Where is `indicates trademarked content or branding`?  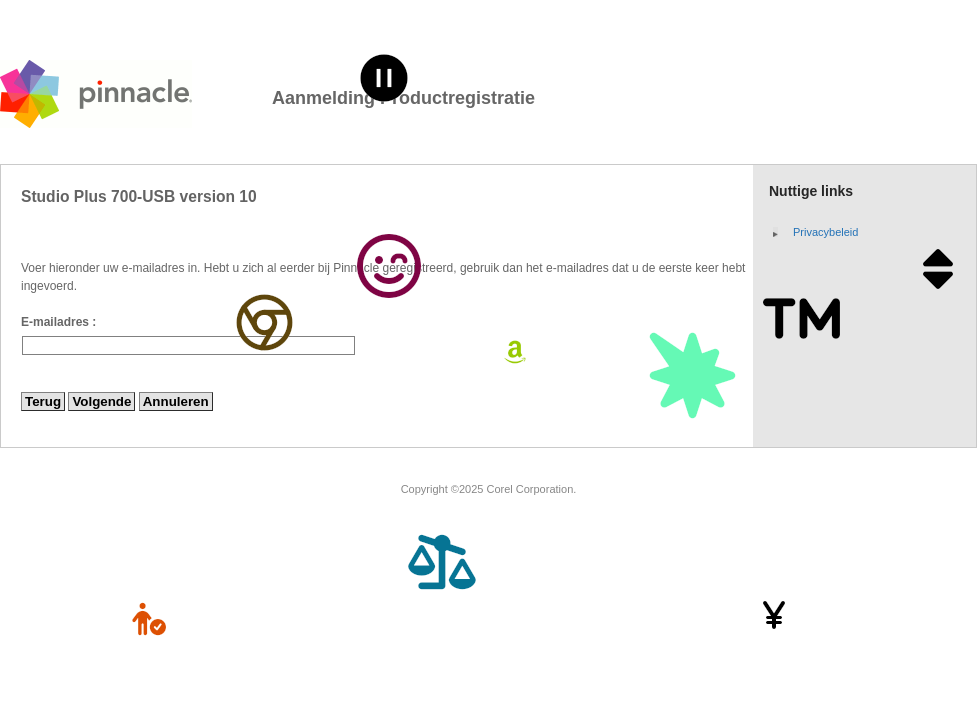 indicates trademarked content or branding is located at coordinates (803, 318).